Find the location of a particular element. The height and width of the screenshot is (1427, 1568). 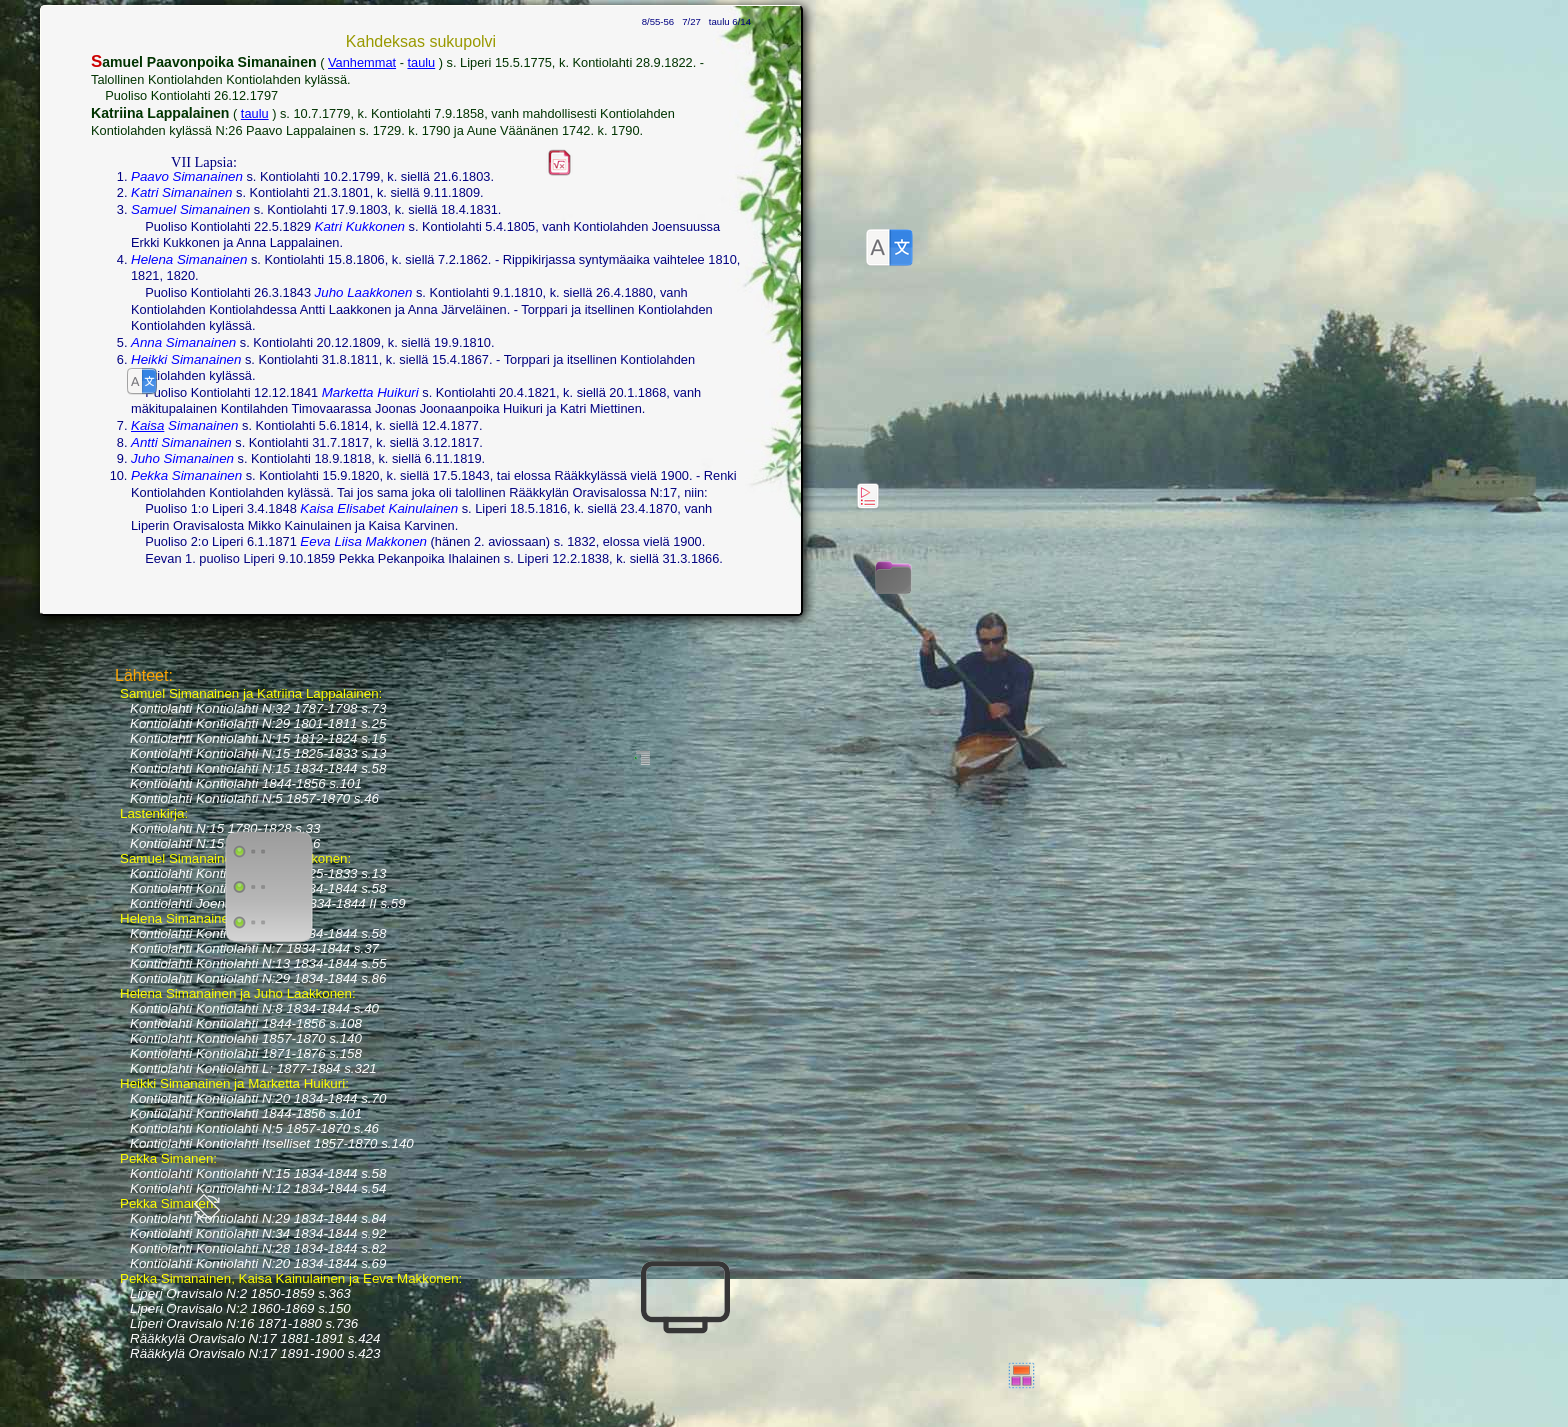

increase text indentation is located at coordinates (642, 757).